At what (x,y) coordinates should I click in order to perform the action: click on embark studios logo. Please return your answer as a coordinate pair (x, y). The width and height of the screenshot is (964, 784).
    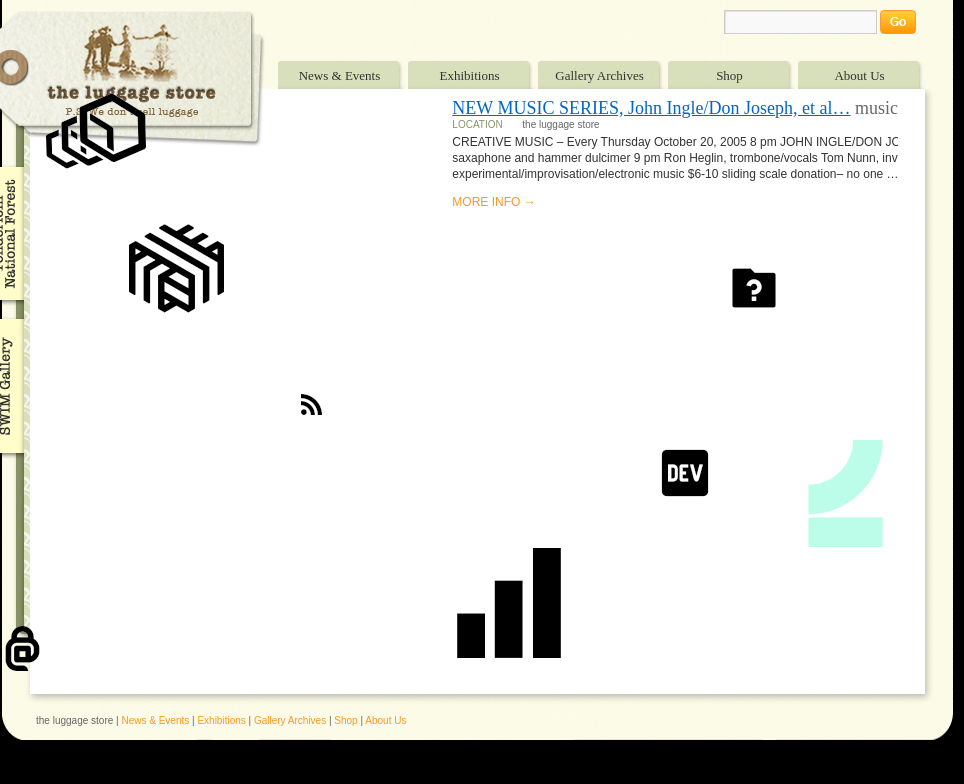
    Looking at the image, I should click on (845, 493).